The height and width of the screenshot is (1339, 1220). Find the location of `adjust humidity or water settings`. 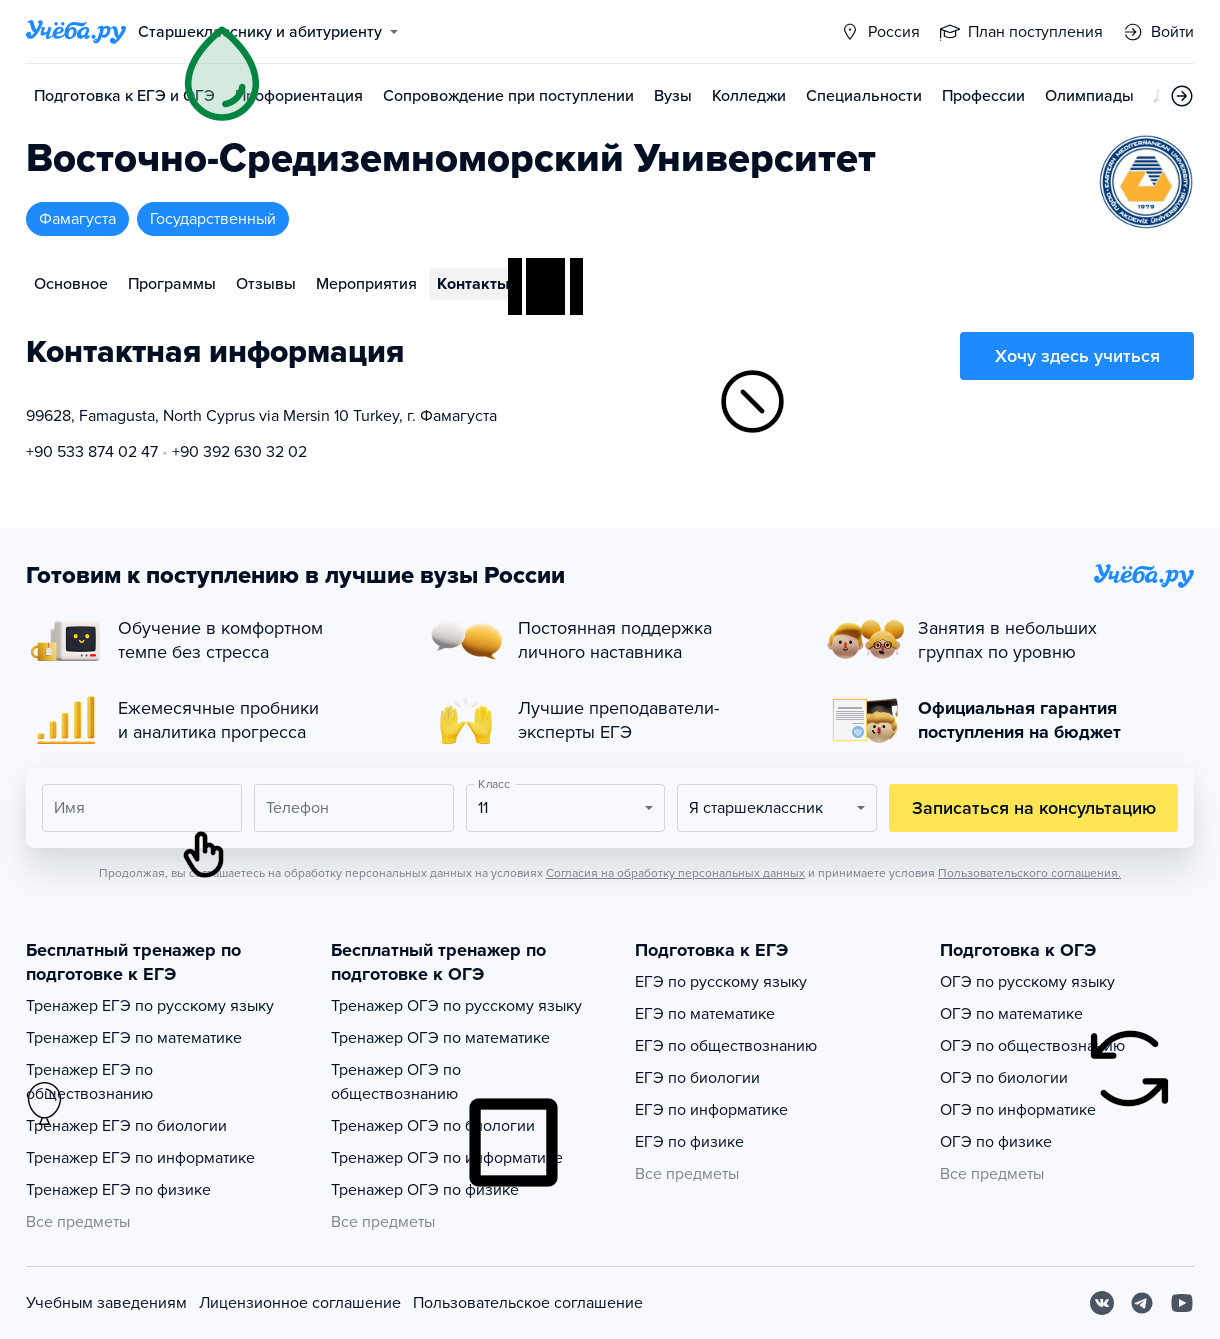

adjust humidity or water settings is located at coordinates (222, 77).